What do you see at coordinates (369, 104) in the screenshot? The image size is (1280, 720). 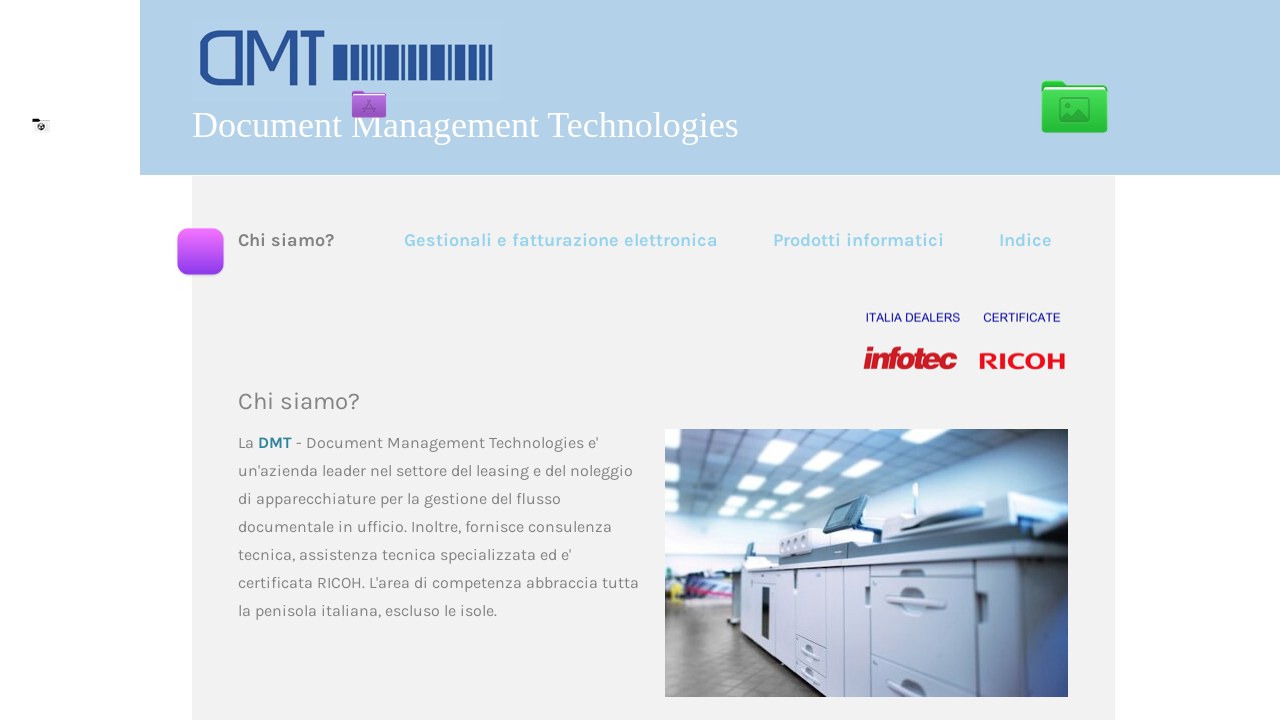 I see `open templates folder` at bounding box center [369, 104].